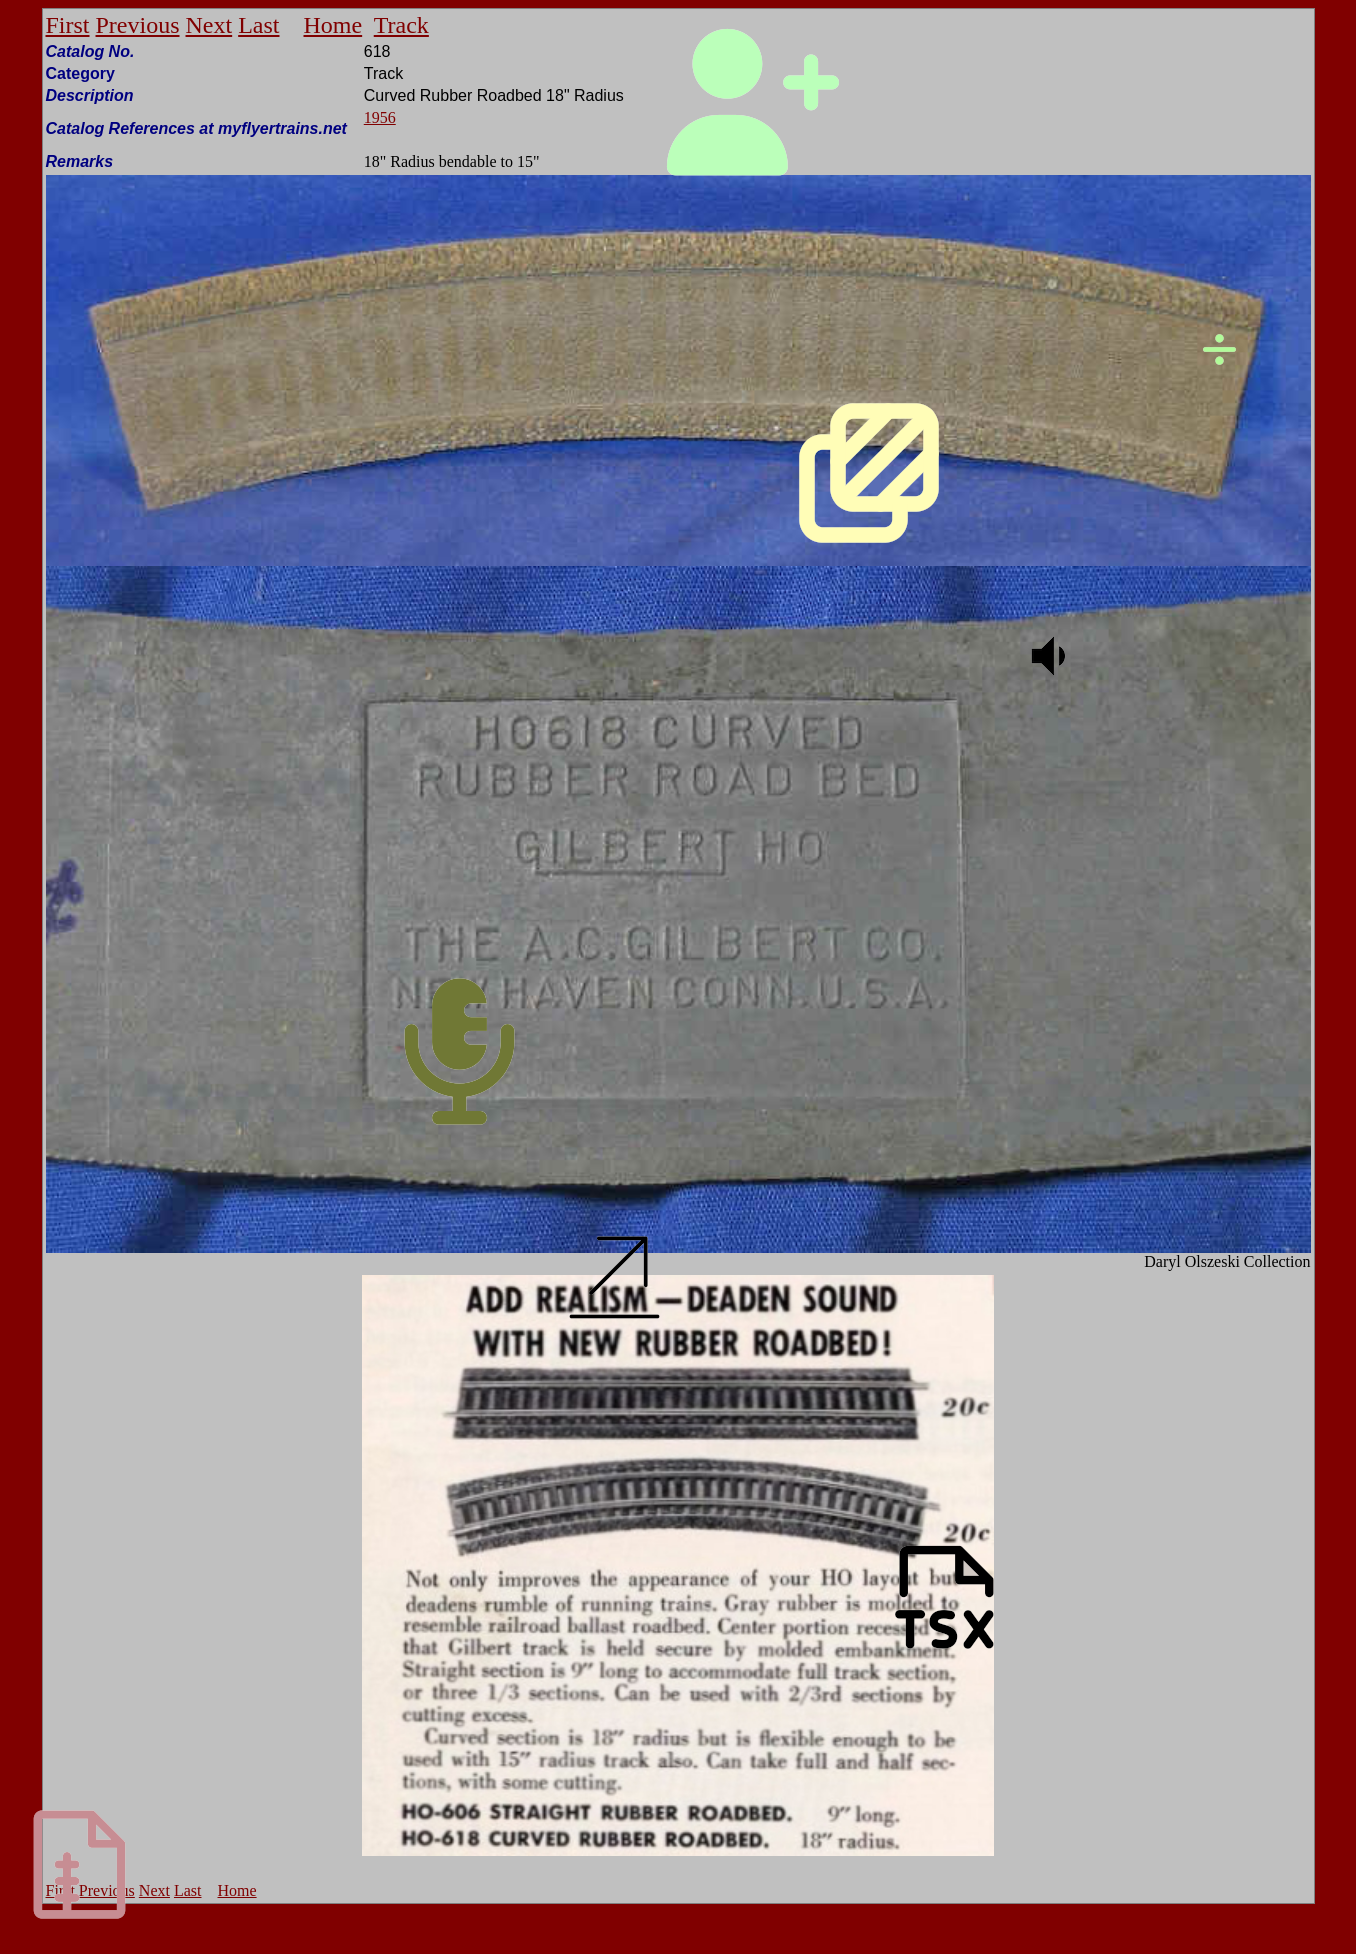 The image size is (1356, 1954). What do you see at coordinates (79, 1864) in the screenshot?
I see `access compressed or archived files` at bounding box center [79, 1864].